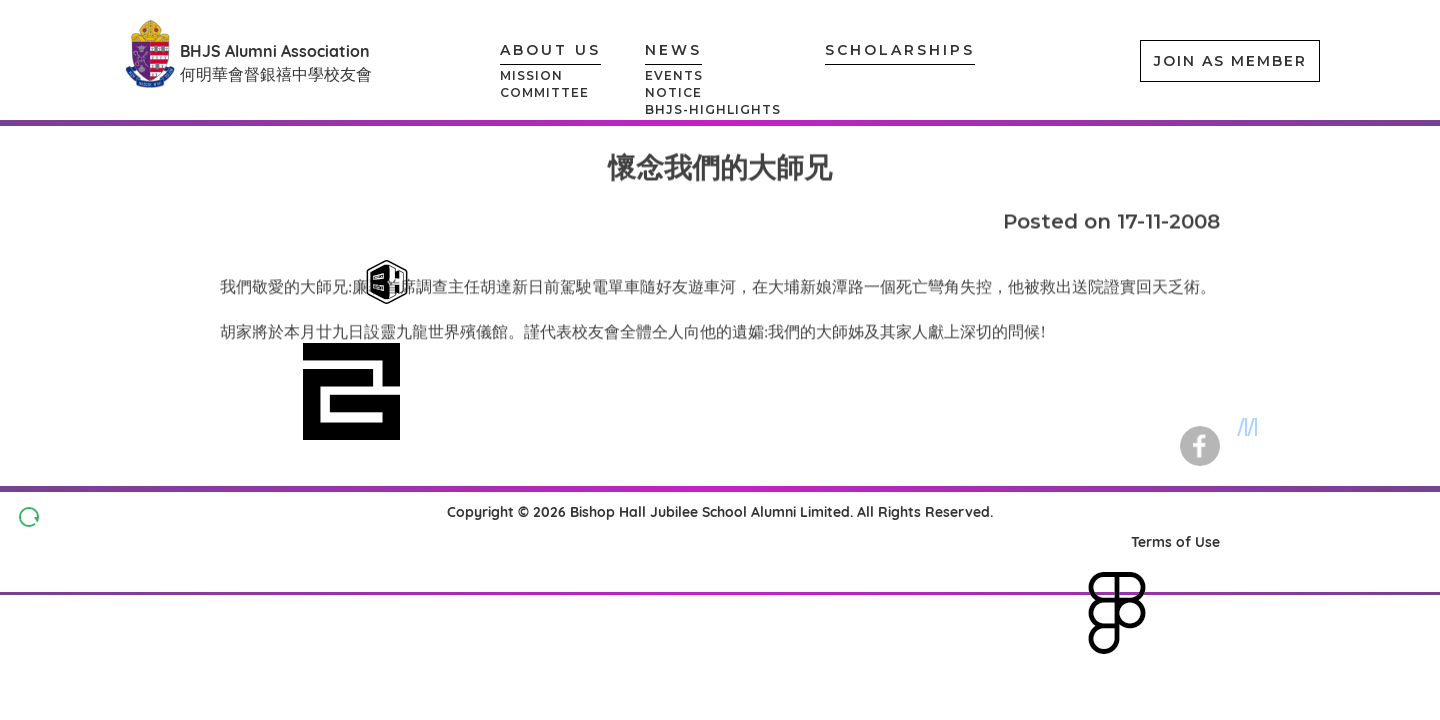 The height and width of the screenshot is (720, 1440). I want to click on visit MDN Web Docs for developer documentation, so click(1247, 427).